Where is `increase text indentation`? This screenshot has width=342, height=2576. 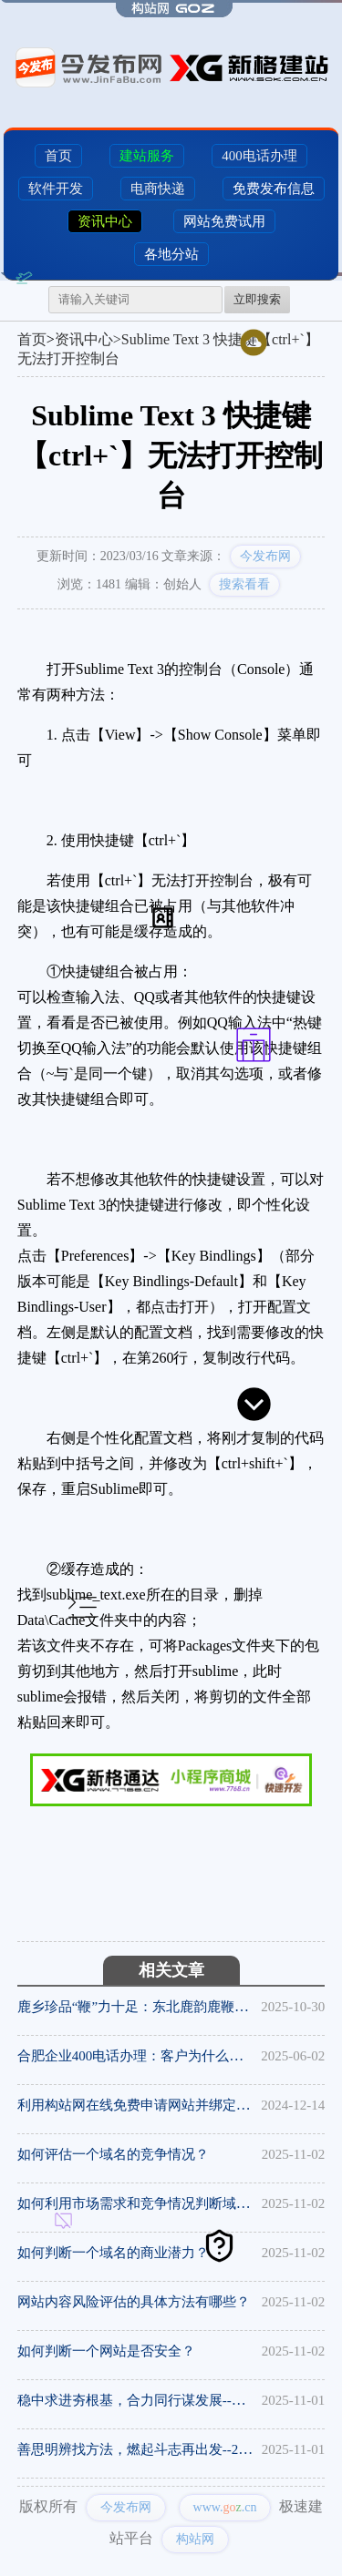
increase text indentation is located at coordinates (82, 1607).